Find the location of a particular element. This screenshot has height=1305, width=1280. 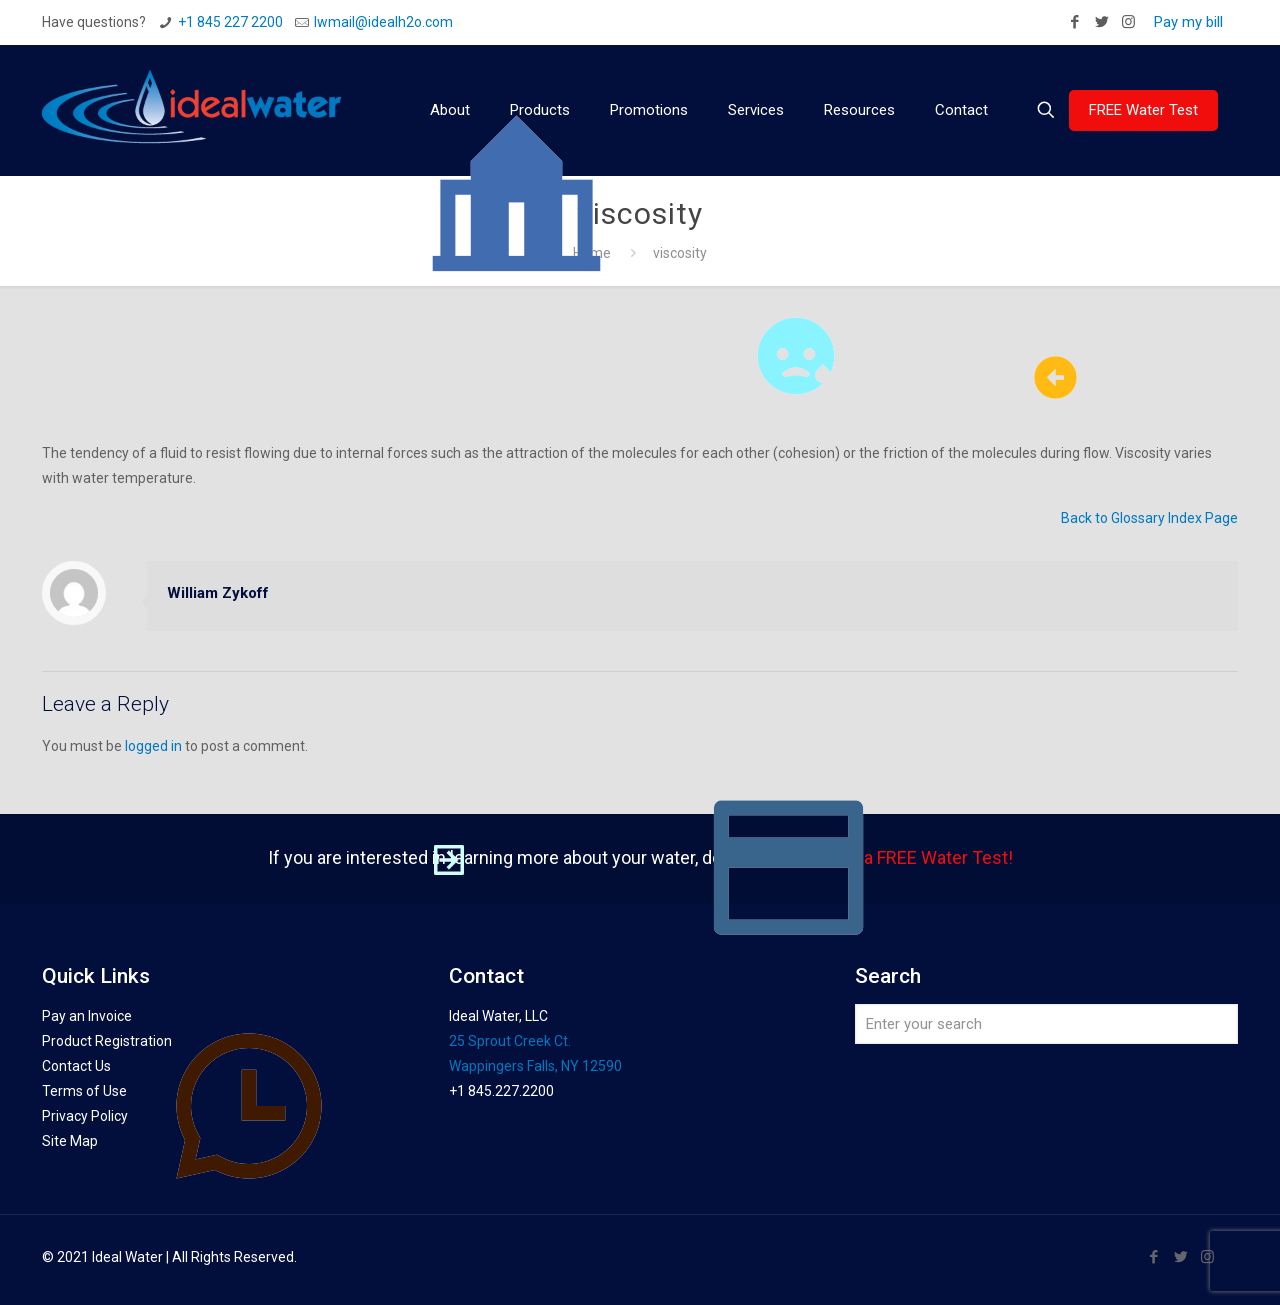

indicate negative feedback or dissatisfaction is located at coordinates (796, 356).